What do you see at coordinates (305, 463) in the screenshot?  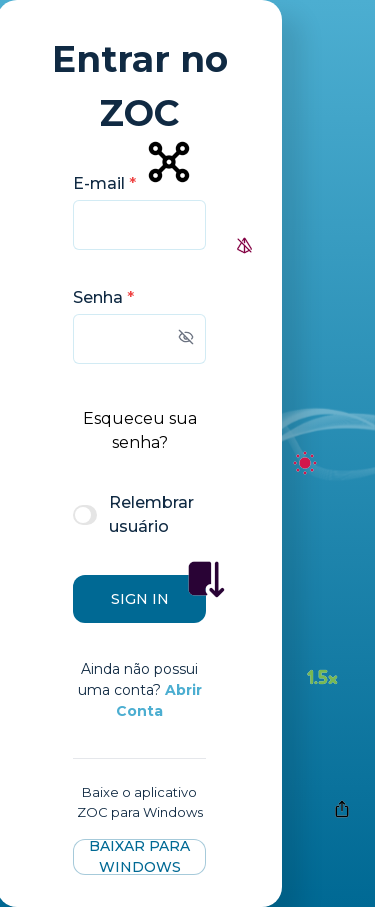 I see `decrease screen brightness` at bounding box center [305, 463].